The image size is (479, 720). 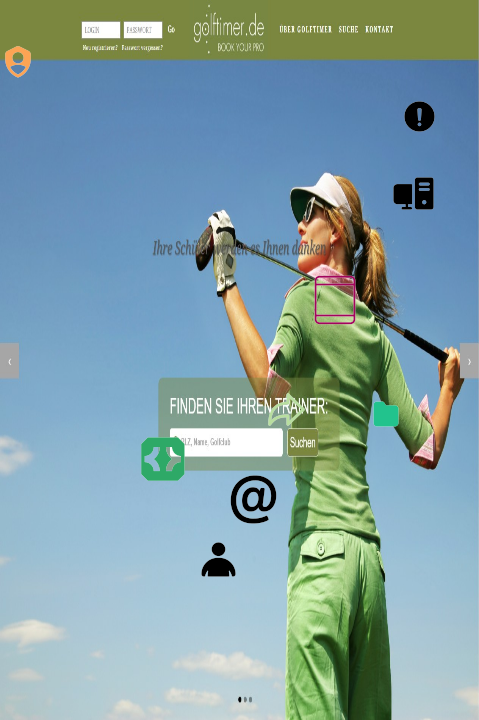 What do you see at coordinates (286, 409) in the screenshot?
I see `share or forward content` at bounding box center [286, 409].